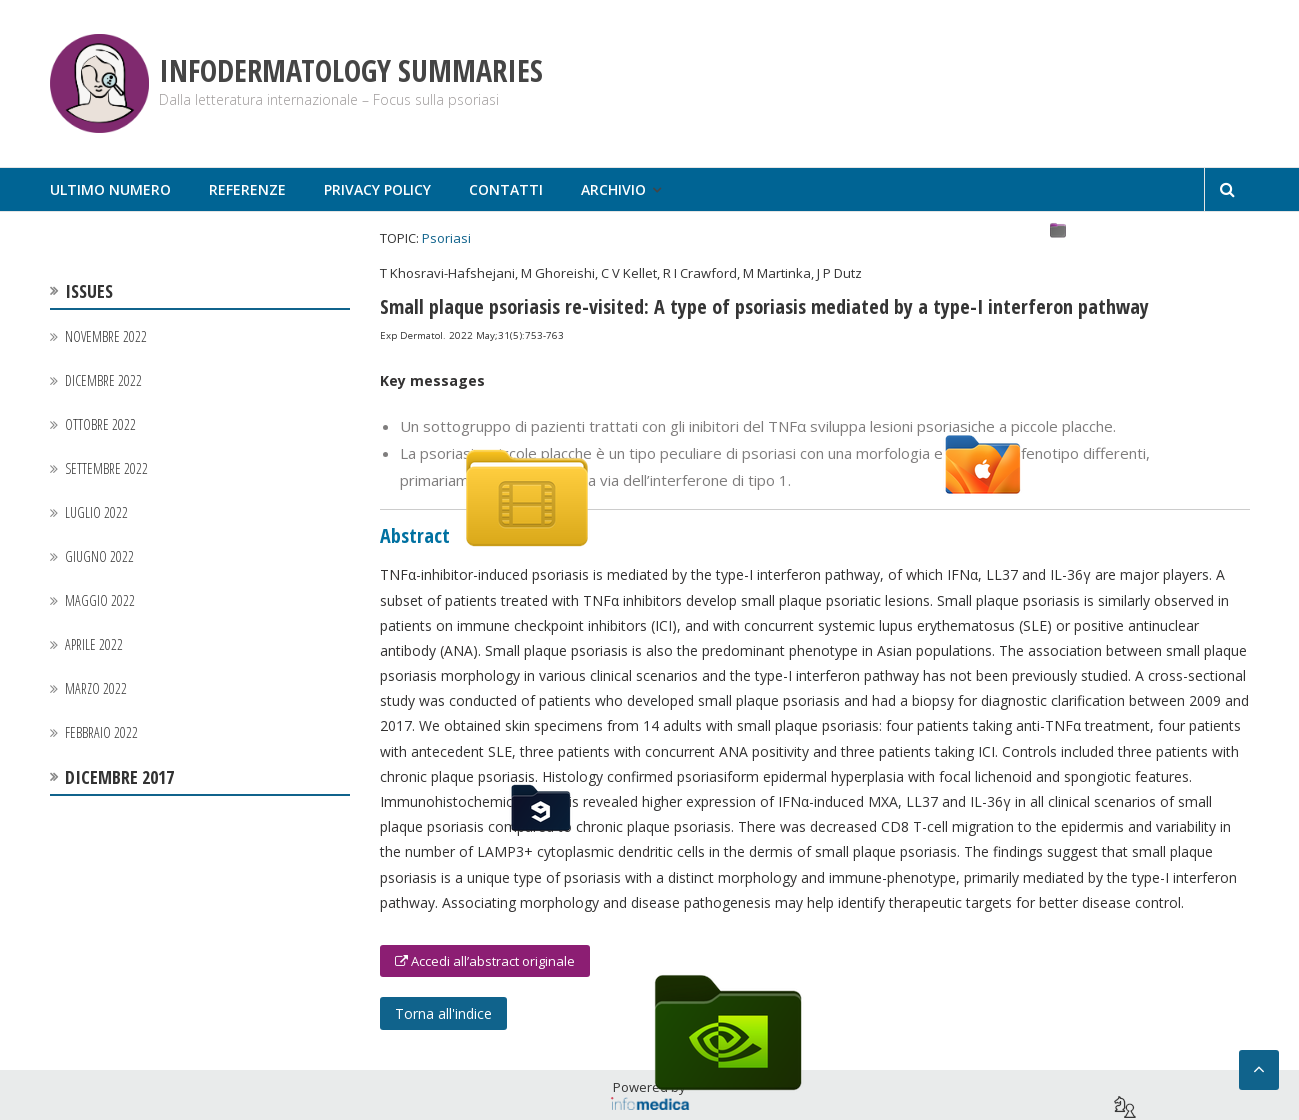 Image resolution: width=1299 pixels, height=1120 pixels. What do you see at coordinates (982, 466) in the screenshot?
I see `open mac os ventura system folder` at bounding box center [982, 466].